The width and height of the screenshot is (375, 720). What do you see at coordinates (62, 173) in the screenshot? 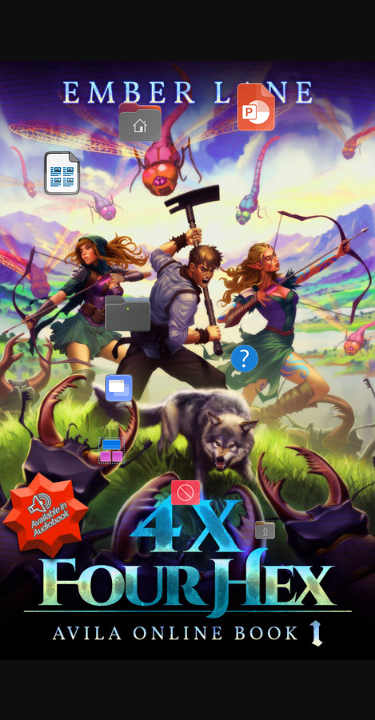
I see `libreoffice master document file type` at bounding box center [62, 173].